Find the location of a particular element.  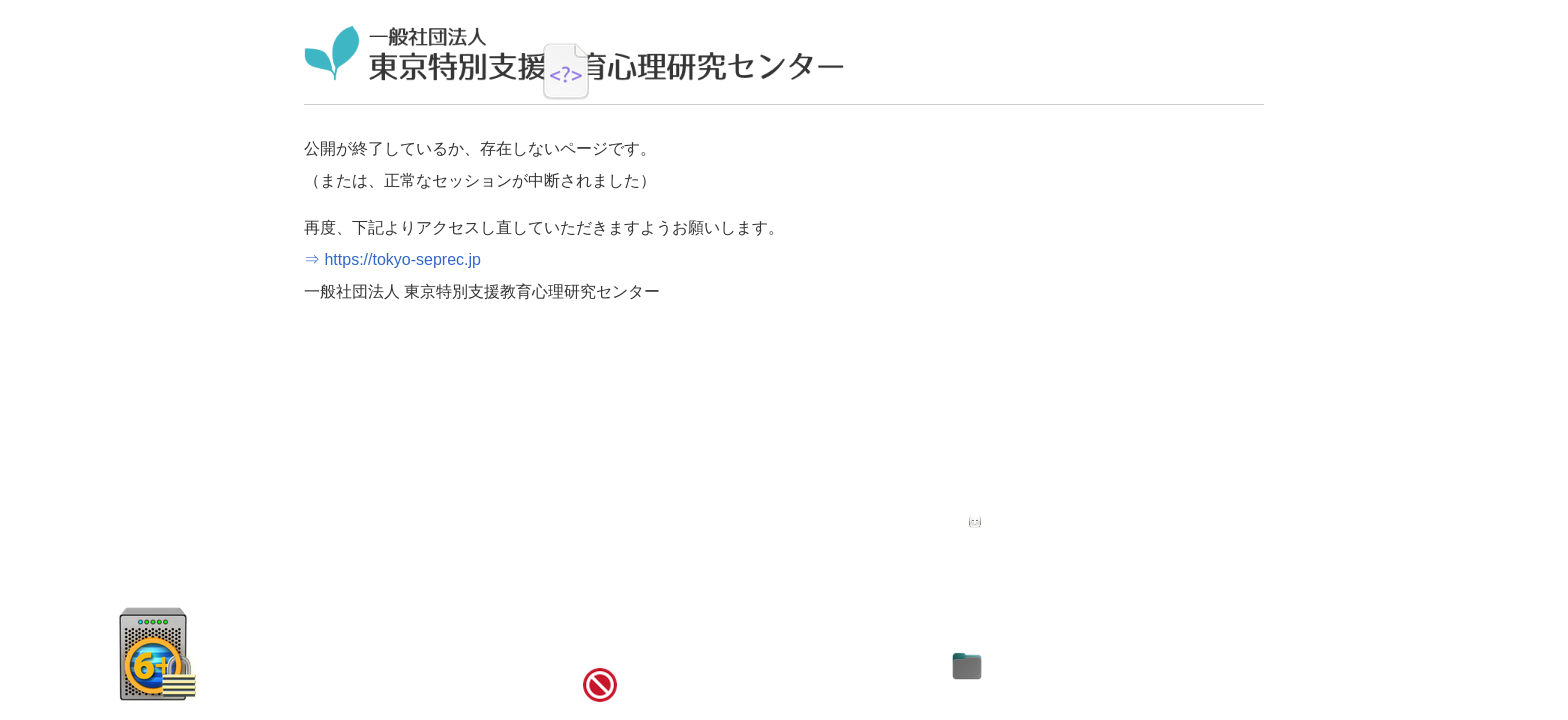

open folder to view contents is located at coordinates (967, 666).